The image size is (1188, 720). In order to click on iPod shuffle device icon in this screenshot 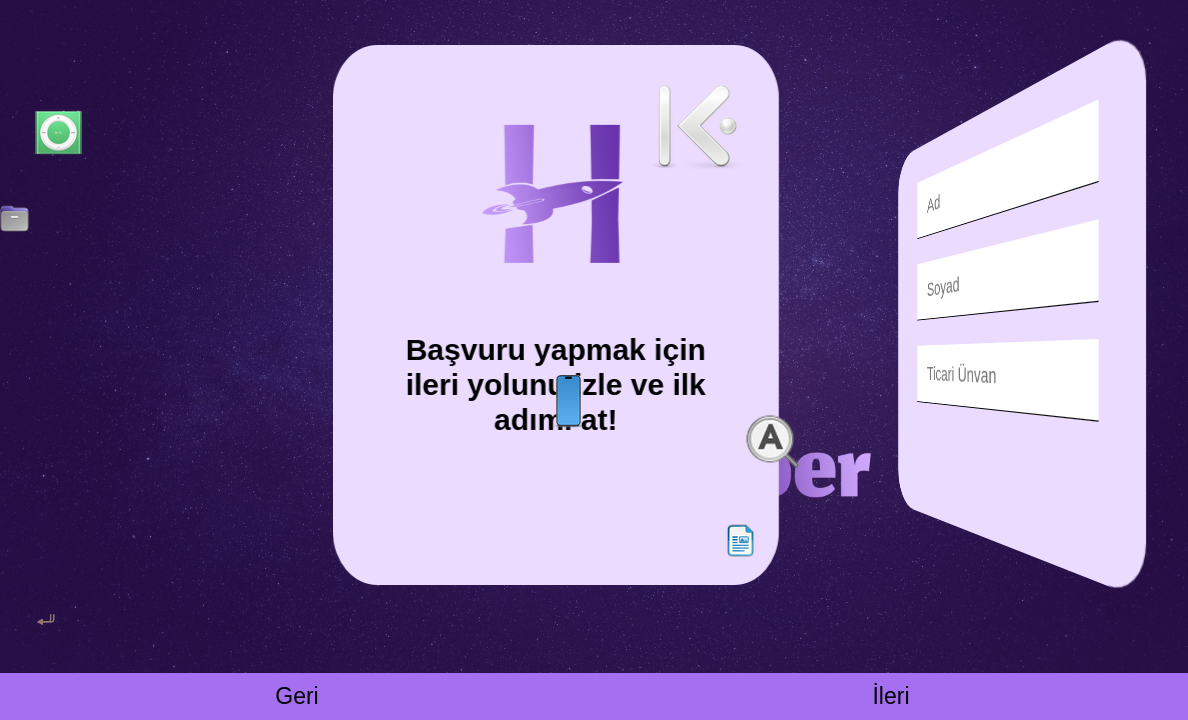, I will do `click(58, 132)`.